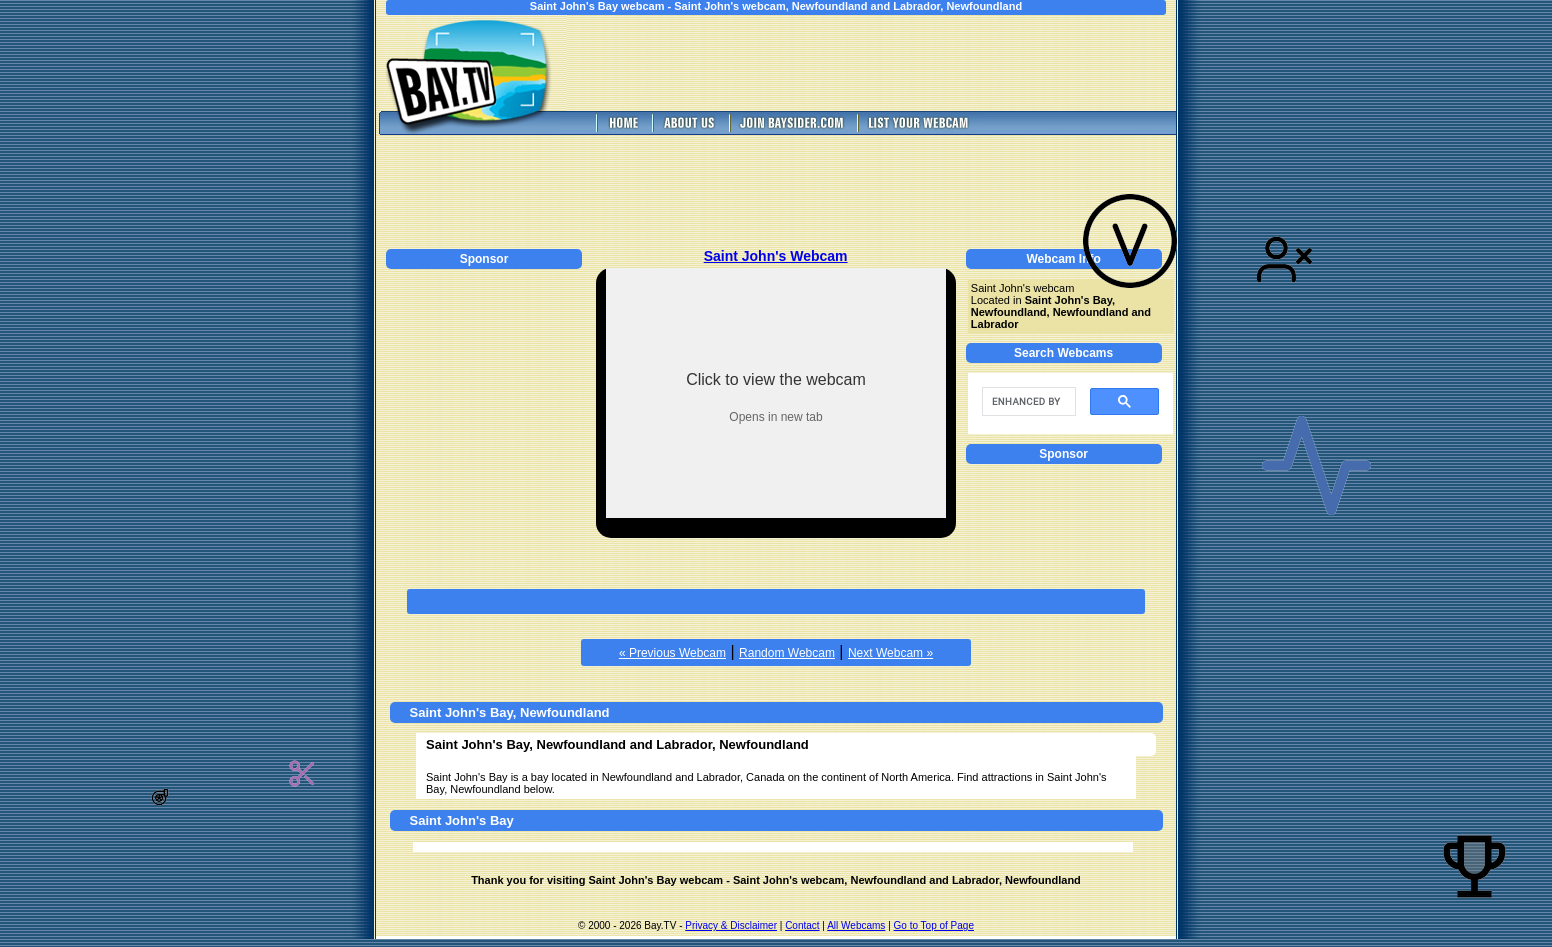  I want to click on cut selected content, so click(302, 773).